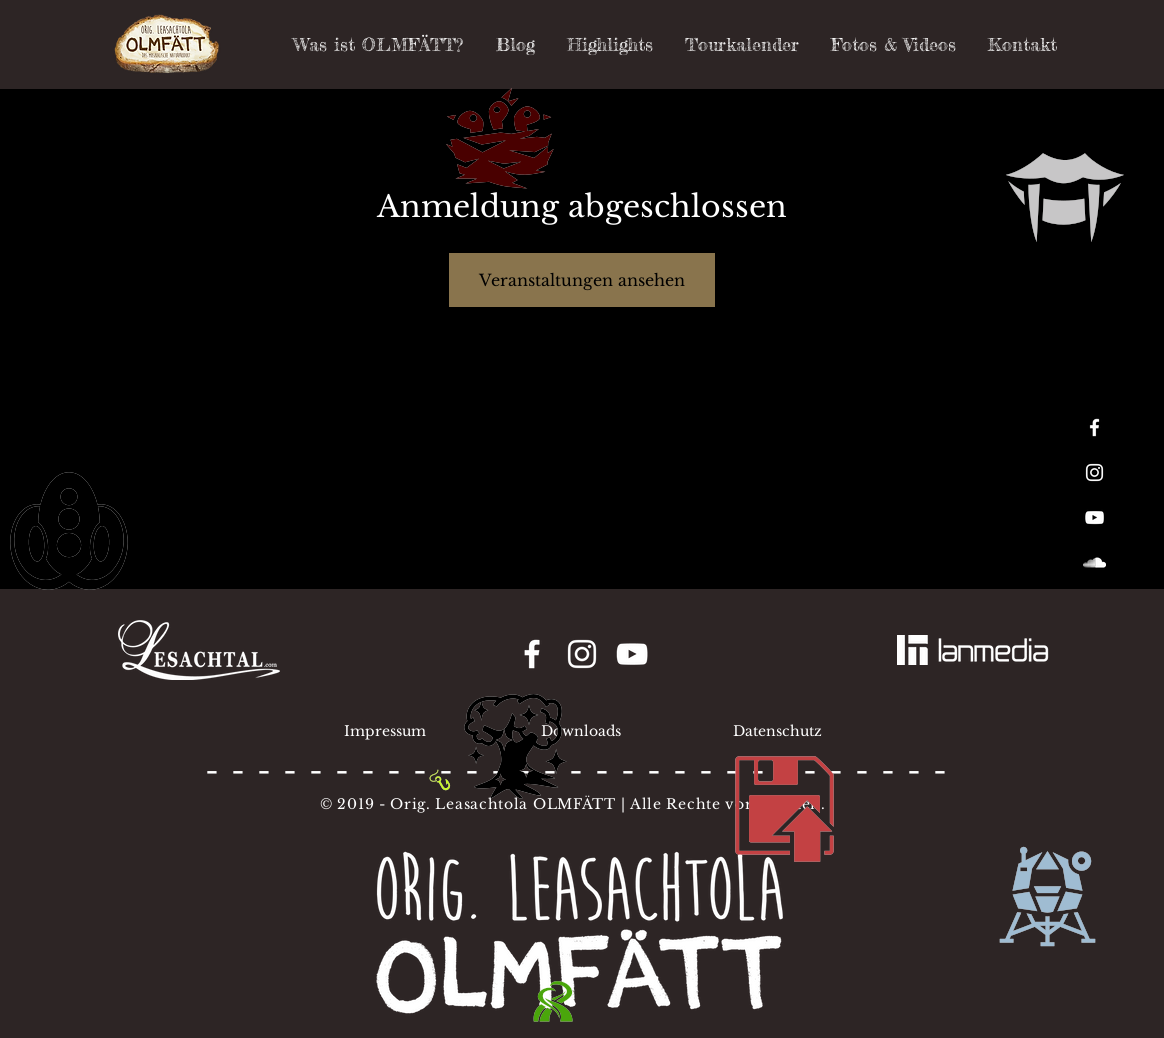  What do you see at coordinates (515, 745) in the screenshot?
I see `holy oak tree icon for fantasy or RPG game element` at bounding box center [515, 745].